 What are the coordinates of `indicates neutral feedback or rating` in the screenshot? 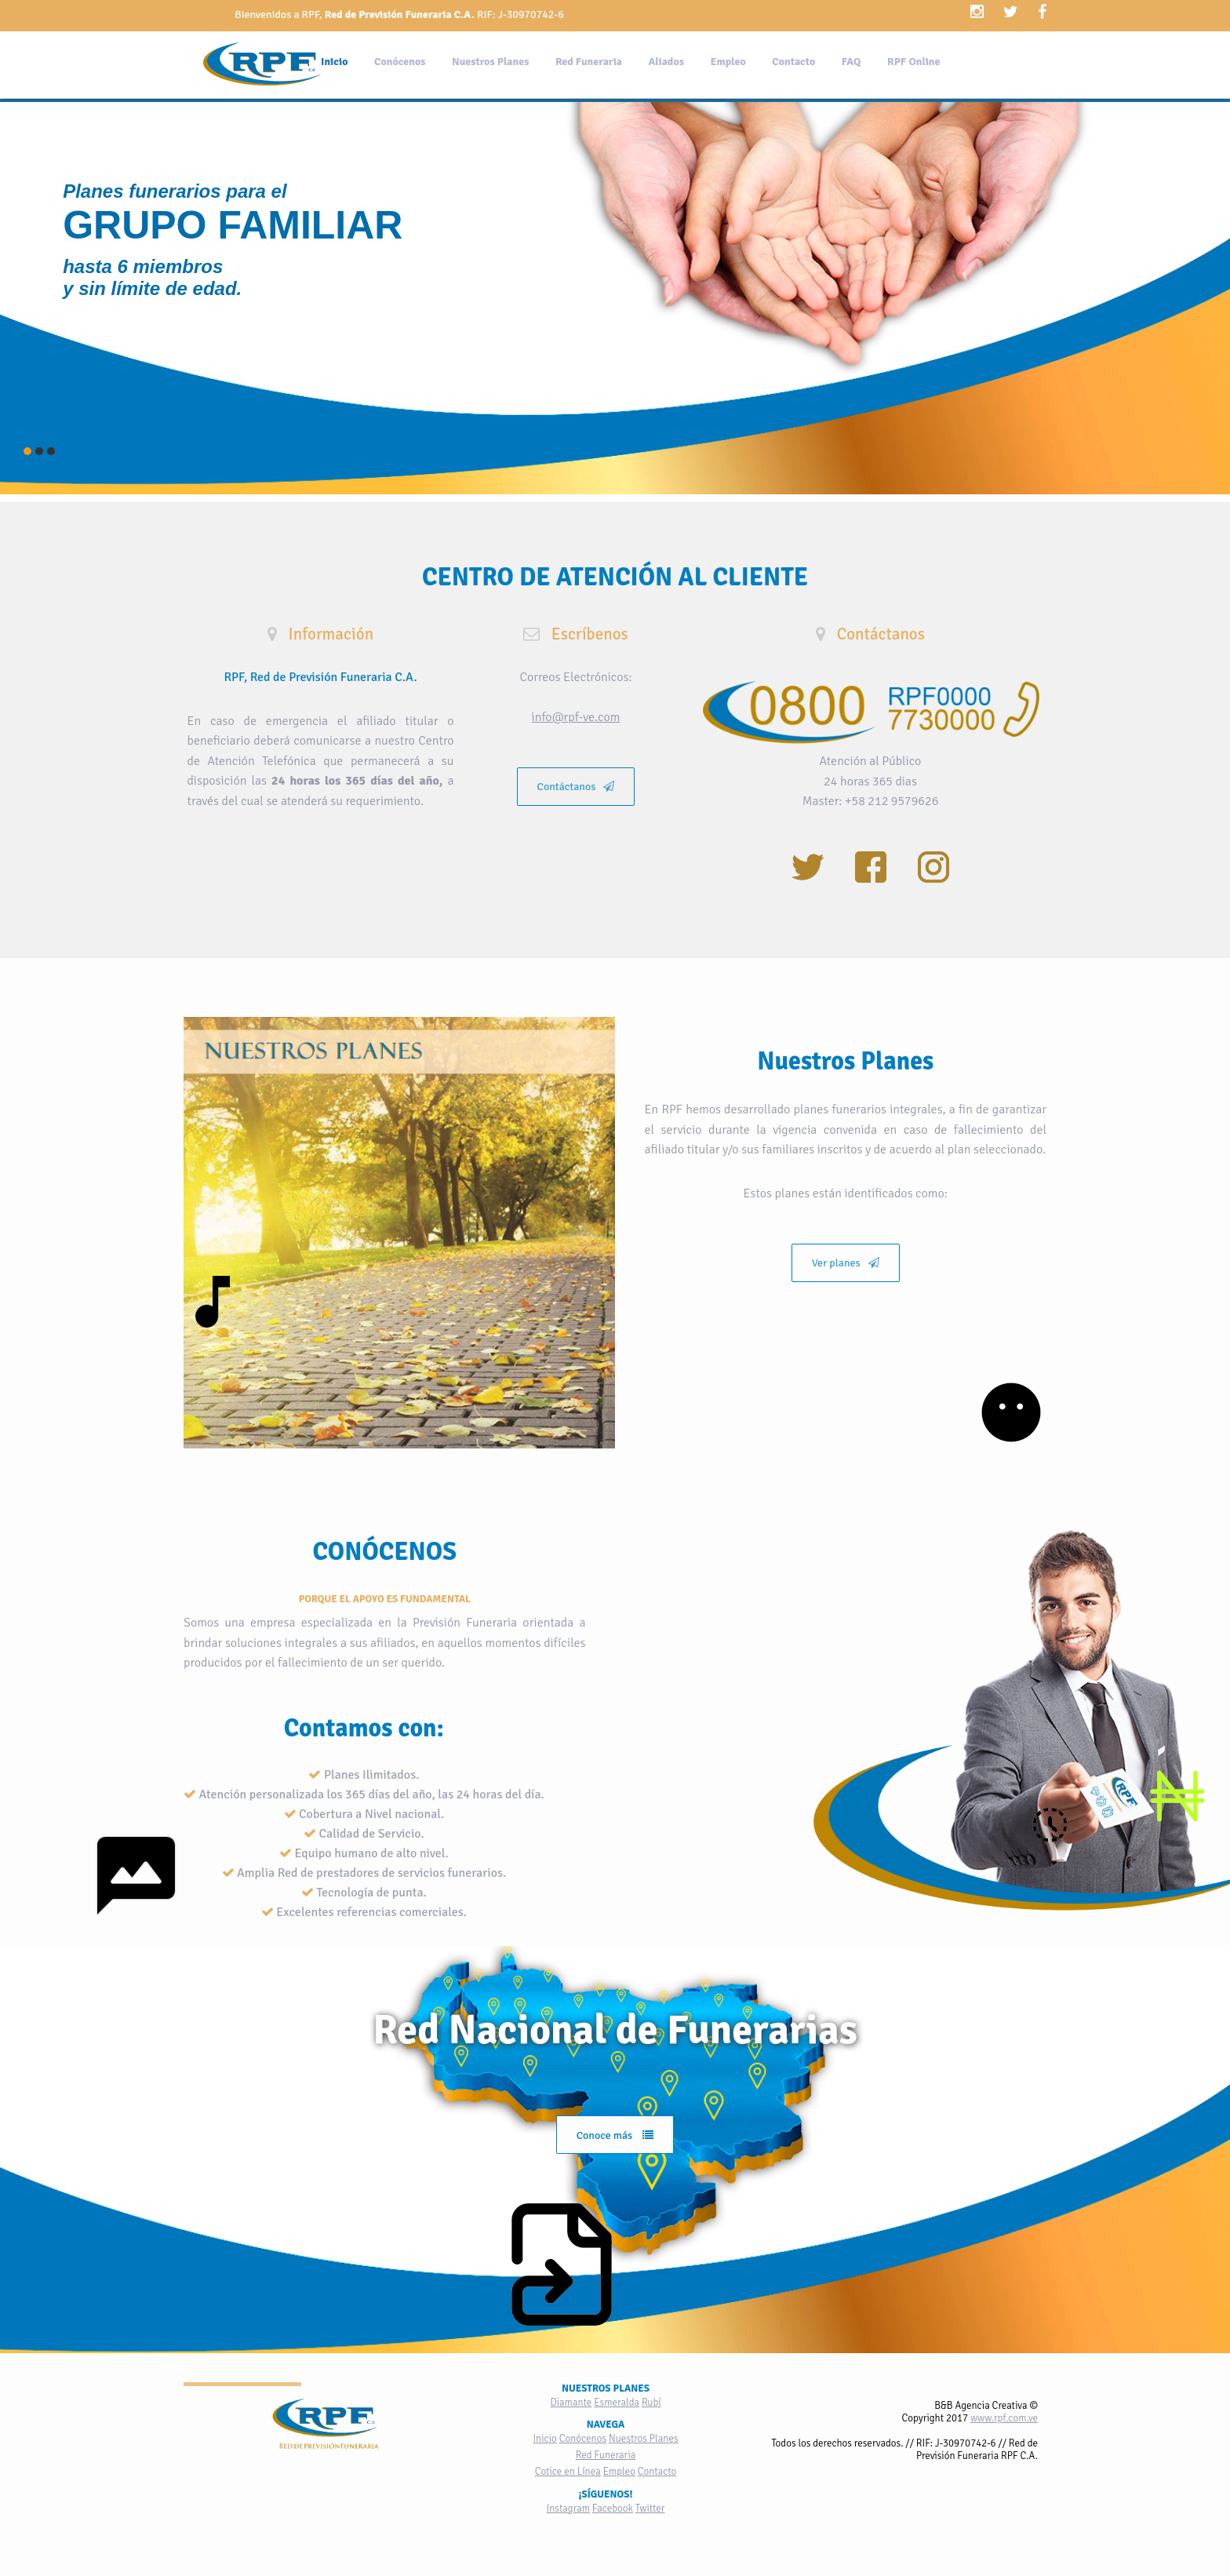 It's located at (1011, 1412).